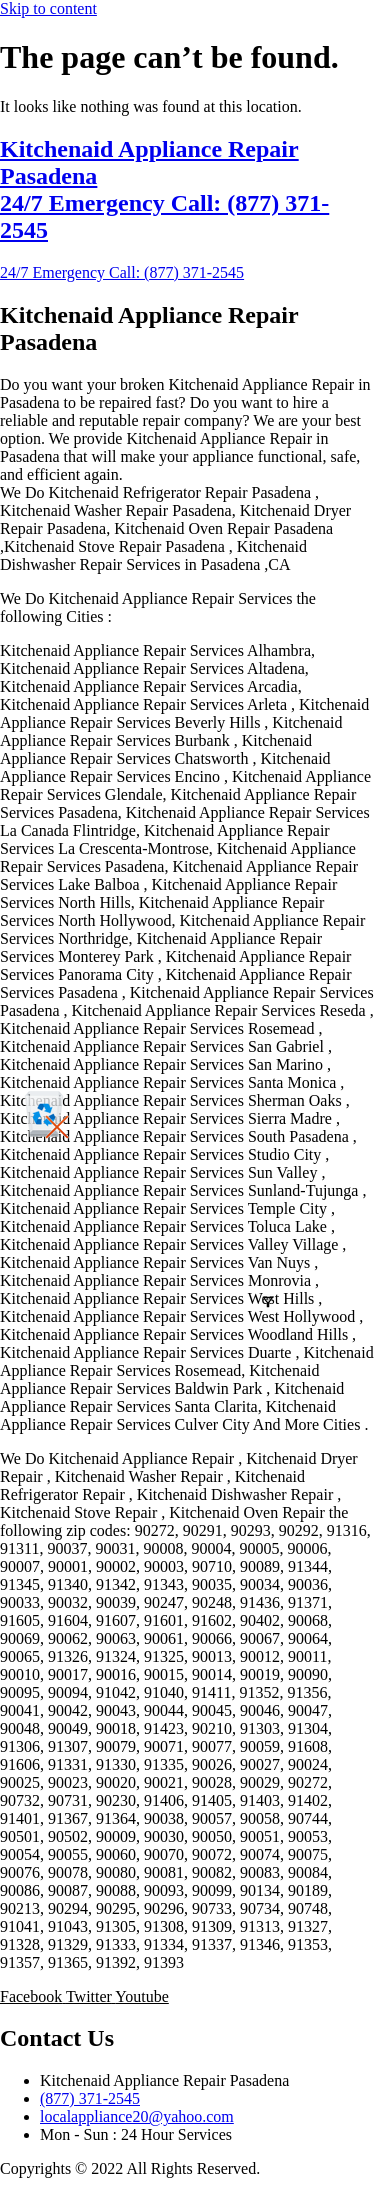 Image resolution: width=375 pixels, height=2194 pixels. Describe the element at coordinates (44, 1114) in the screenshot. I see `empty recycle bin with no items to restore` at that location.